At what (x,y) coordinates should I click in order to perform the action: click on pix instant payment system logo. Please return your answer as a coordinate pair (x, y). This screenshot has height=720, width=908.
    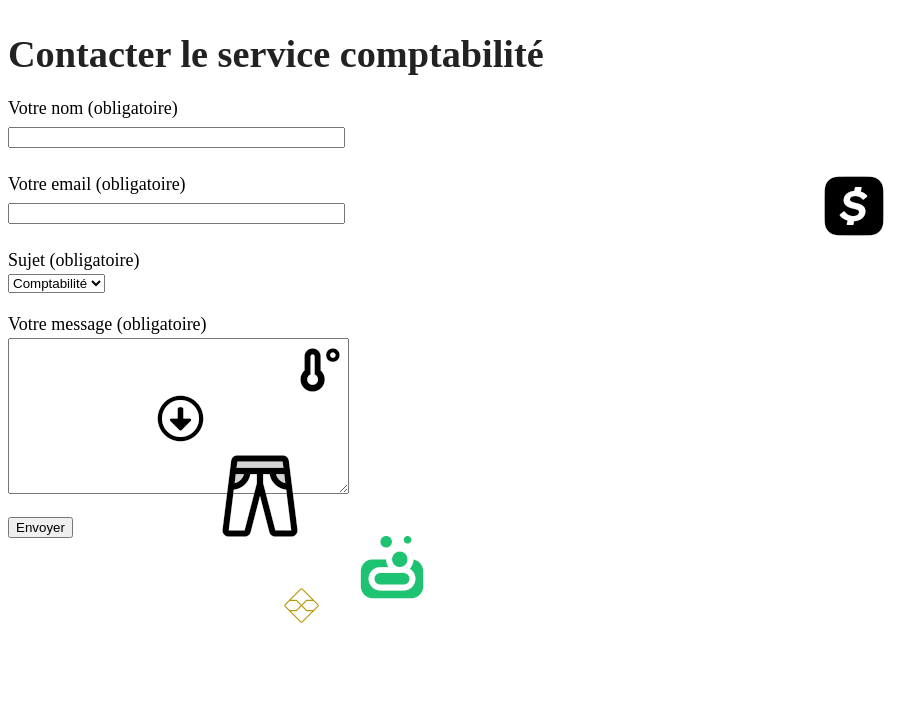
    Looking at the image, I should click on (301, 605).